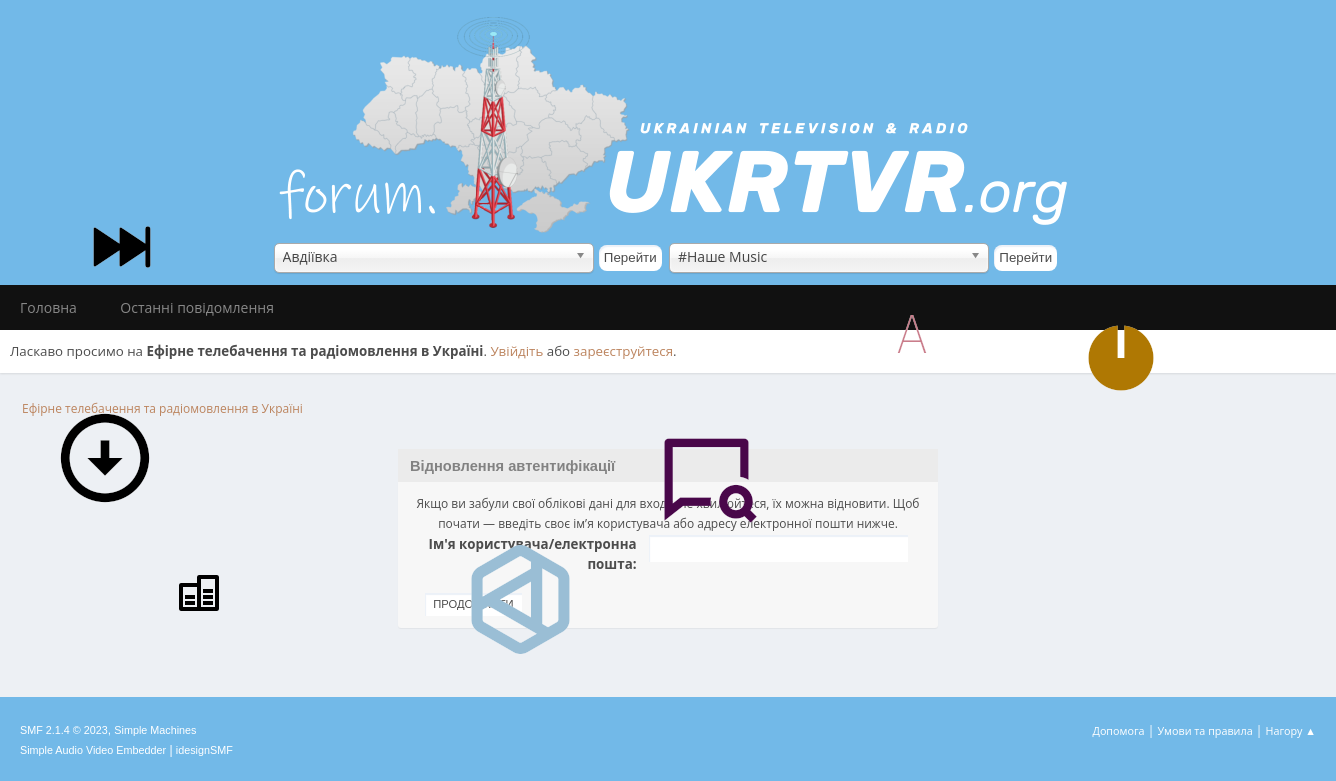 This screenshot has height=781, width=1336. What do you see at coordinates (1121, 358) in the screenshot?
I see `power off or shut down the device` at bounding box center [1121, 358].